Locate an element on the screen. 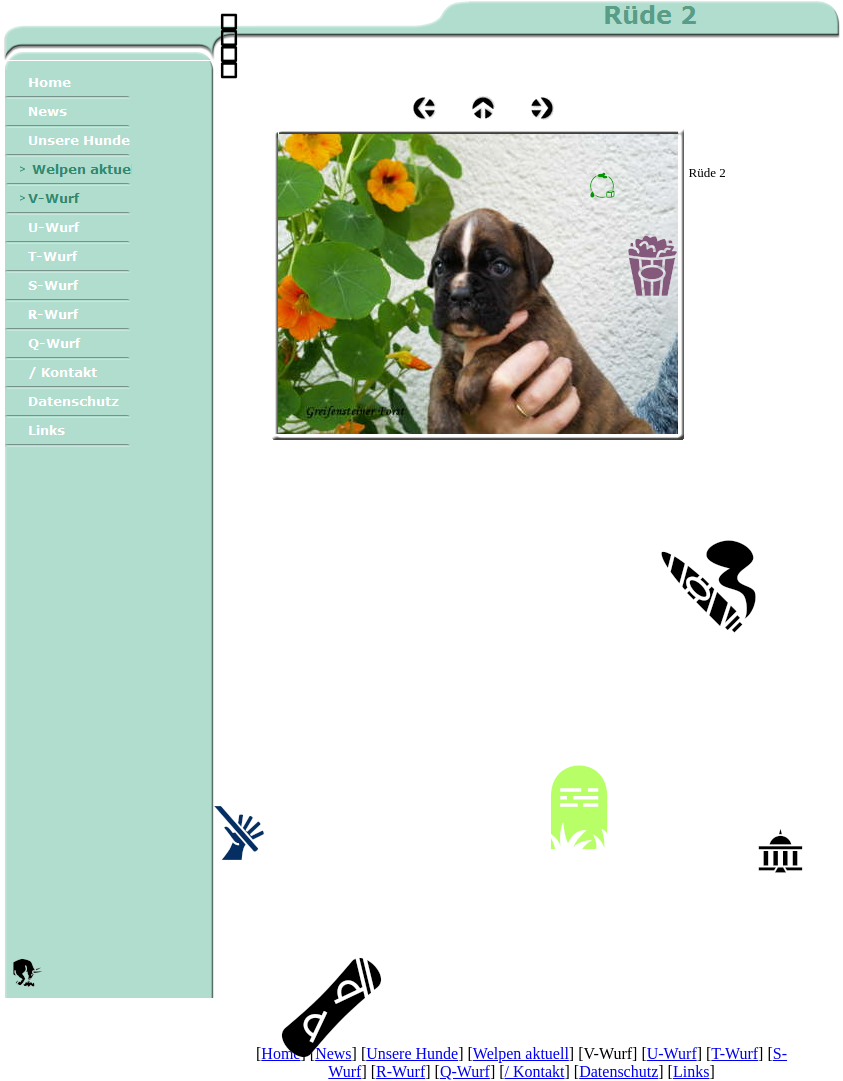  view or toggle between states of matter is located at coordinates (602, 186).